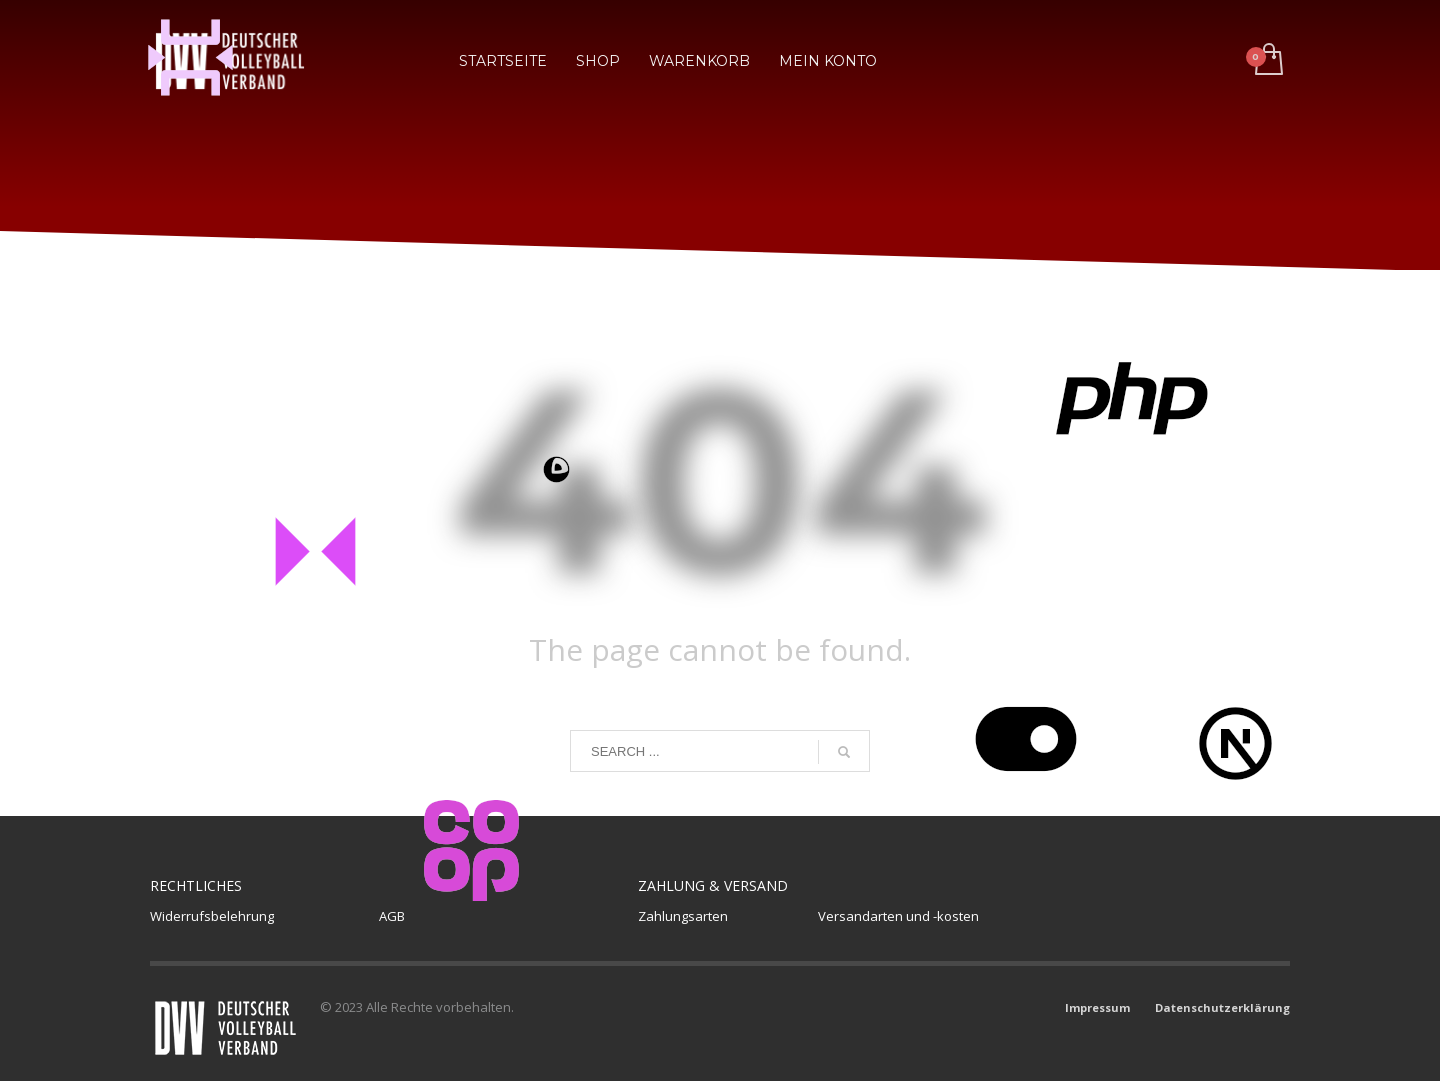 The width and height of the screenshot is (1440, 1081). Describe the element at coordinates (556, 469) in the screenshot. I see `CoreOS logo` at that location.